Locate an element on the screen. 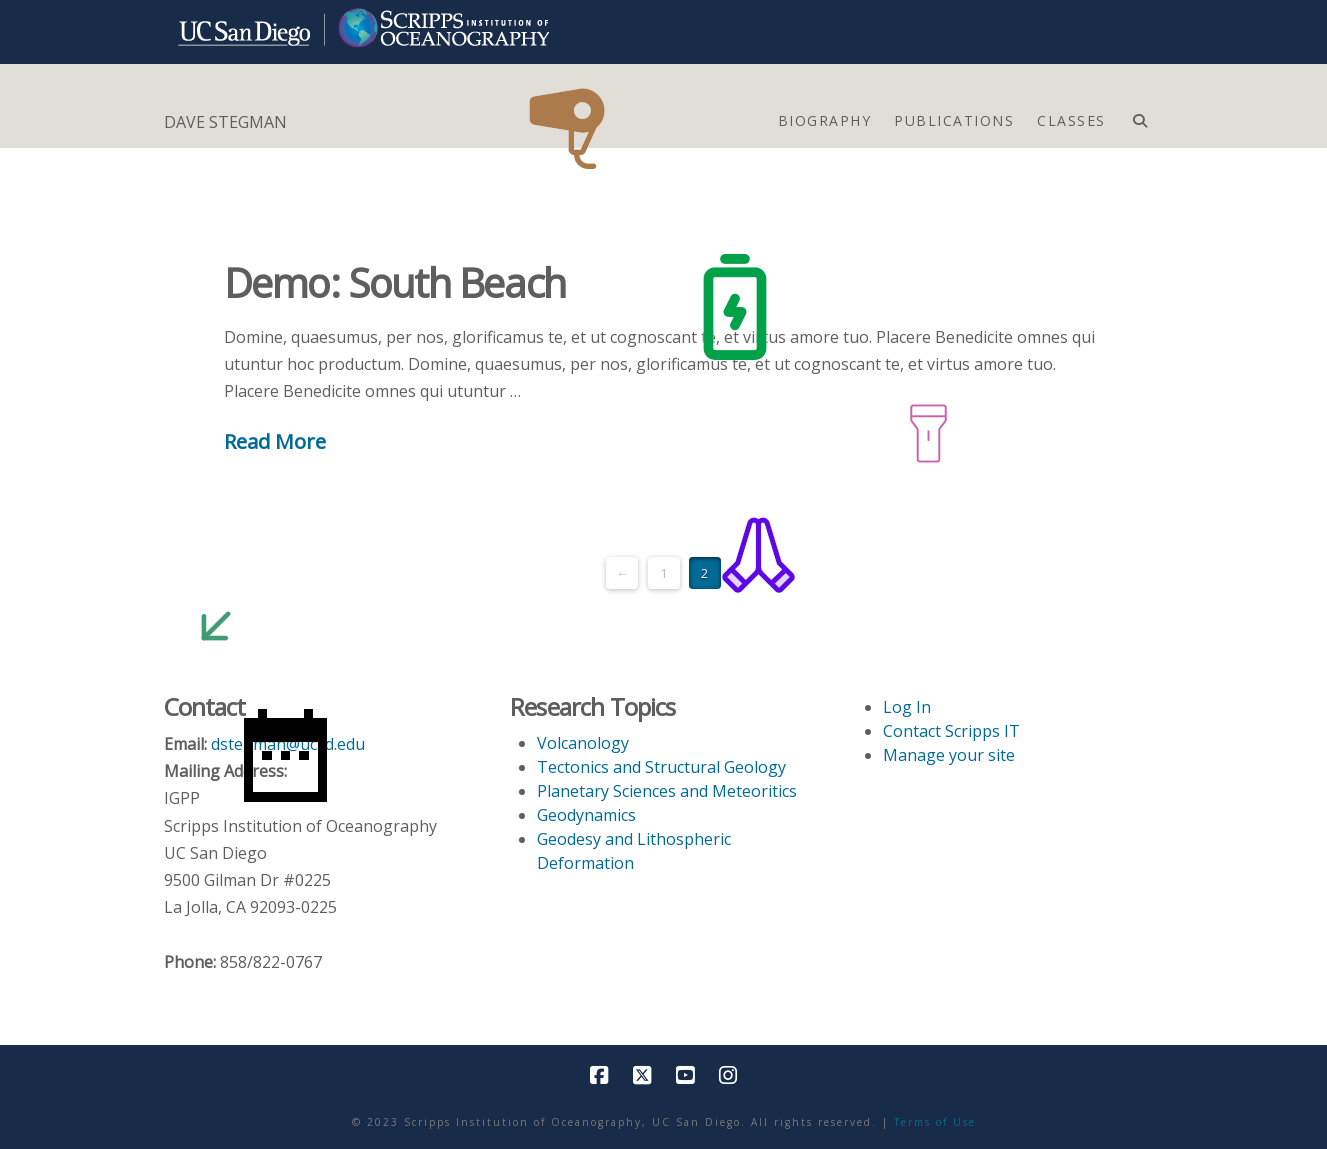  select a date range is located at coordinates (285, 755).